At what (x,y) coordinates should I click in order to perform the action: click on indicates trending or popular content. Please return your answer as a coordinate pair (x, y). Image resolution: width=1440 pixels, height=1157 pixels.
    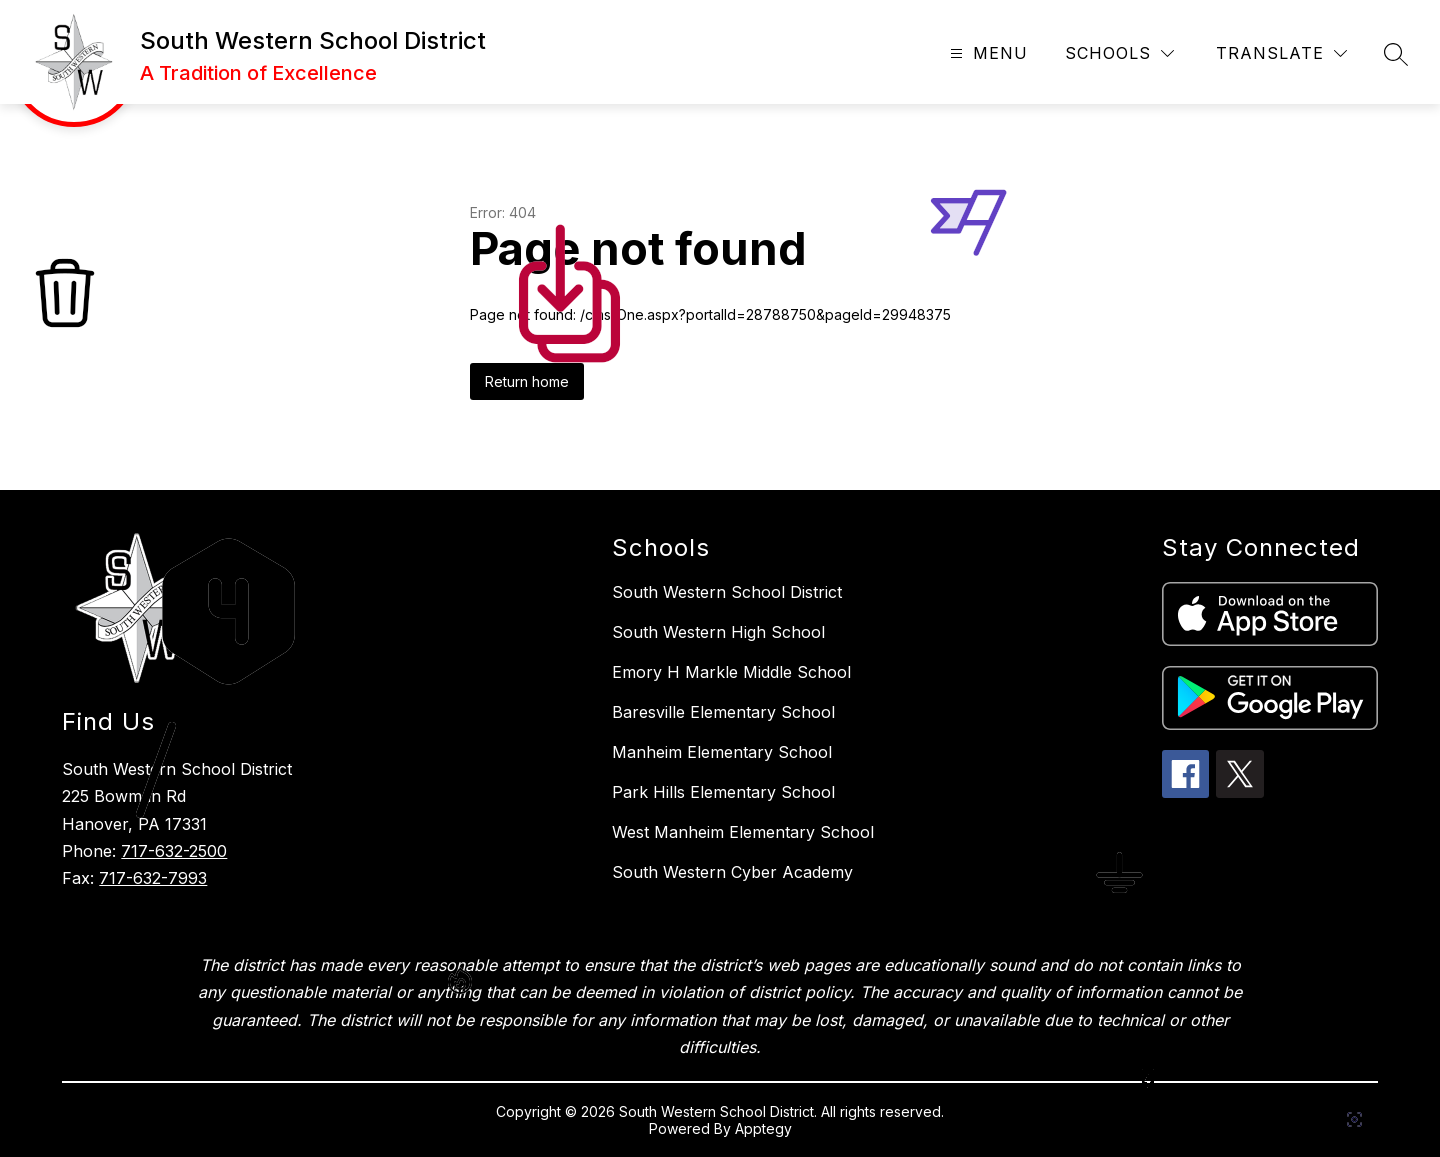
    Looking at the image, I should click on (460, 981).